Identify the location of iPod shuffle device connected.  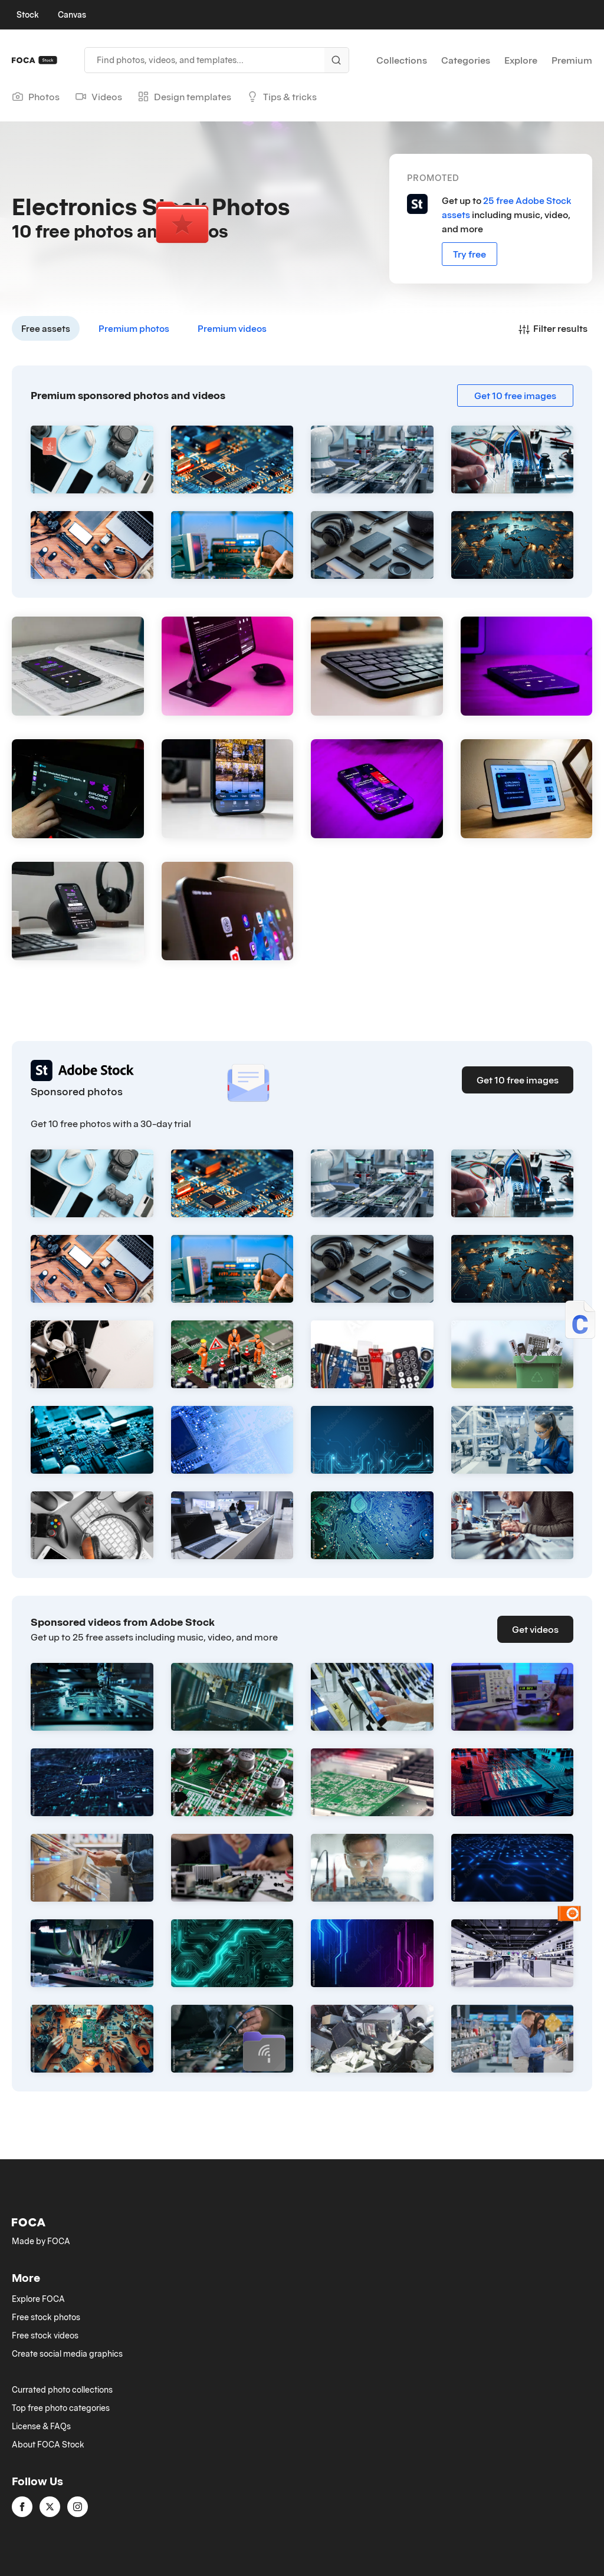
(569, 1909).